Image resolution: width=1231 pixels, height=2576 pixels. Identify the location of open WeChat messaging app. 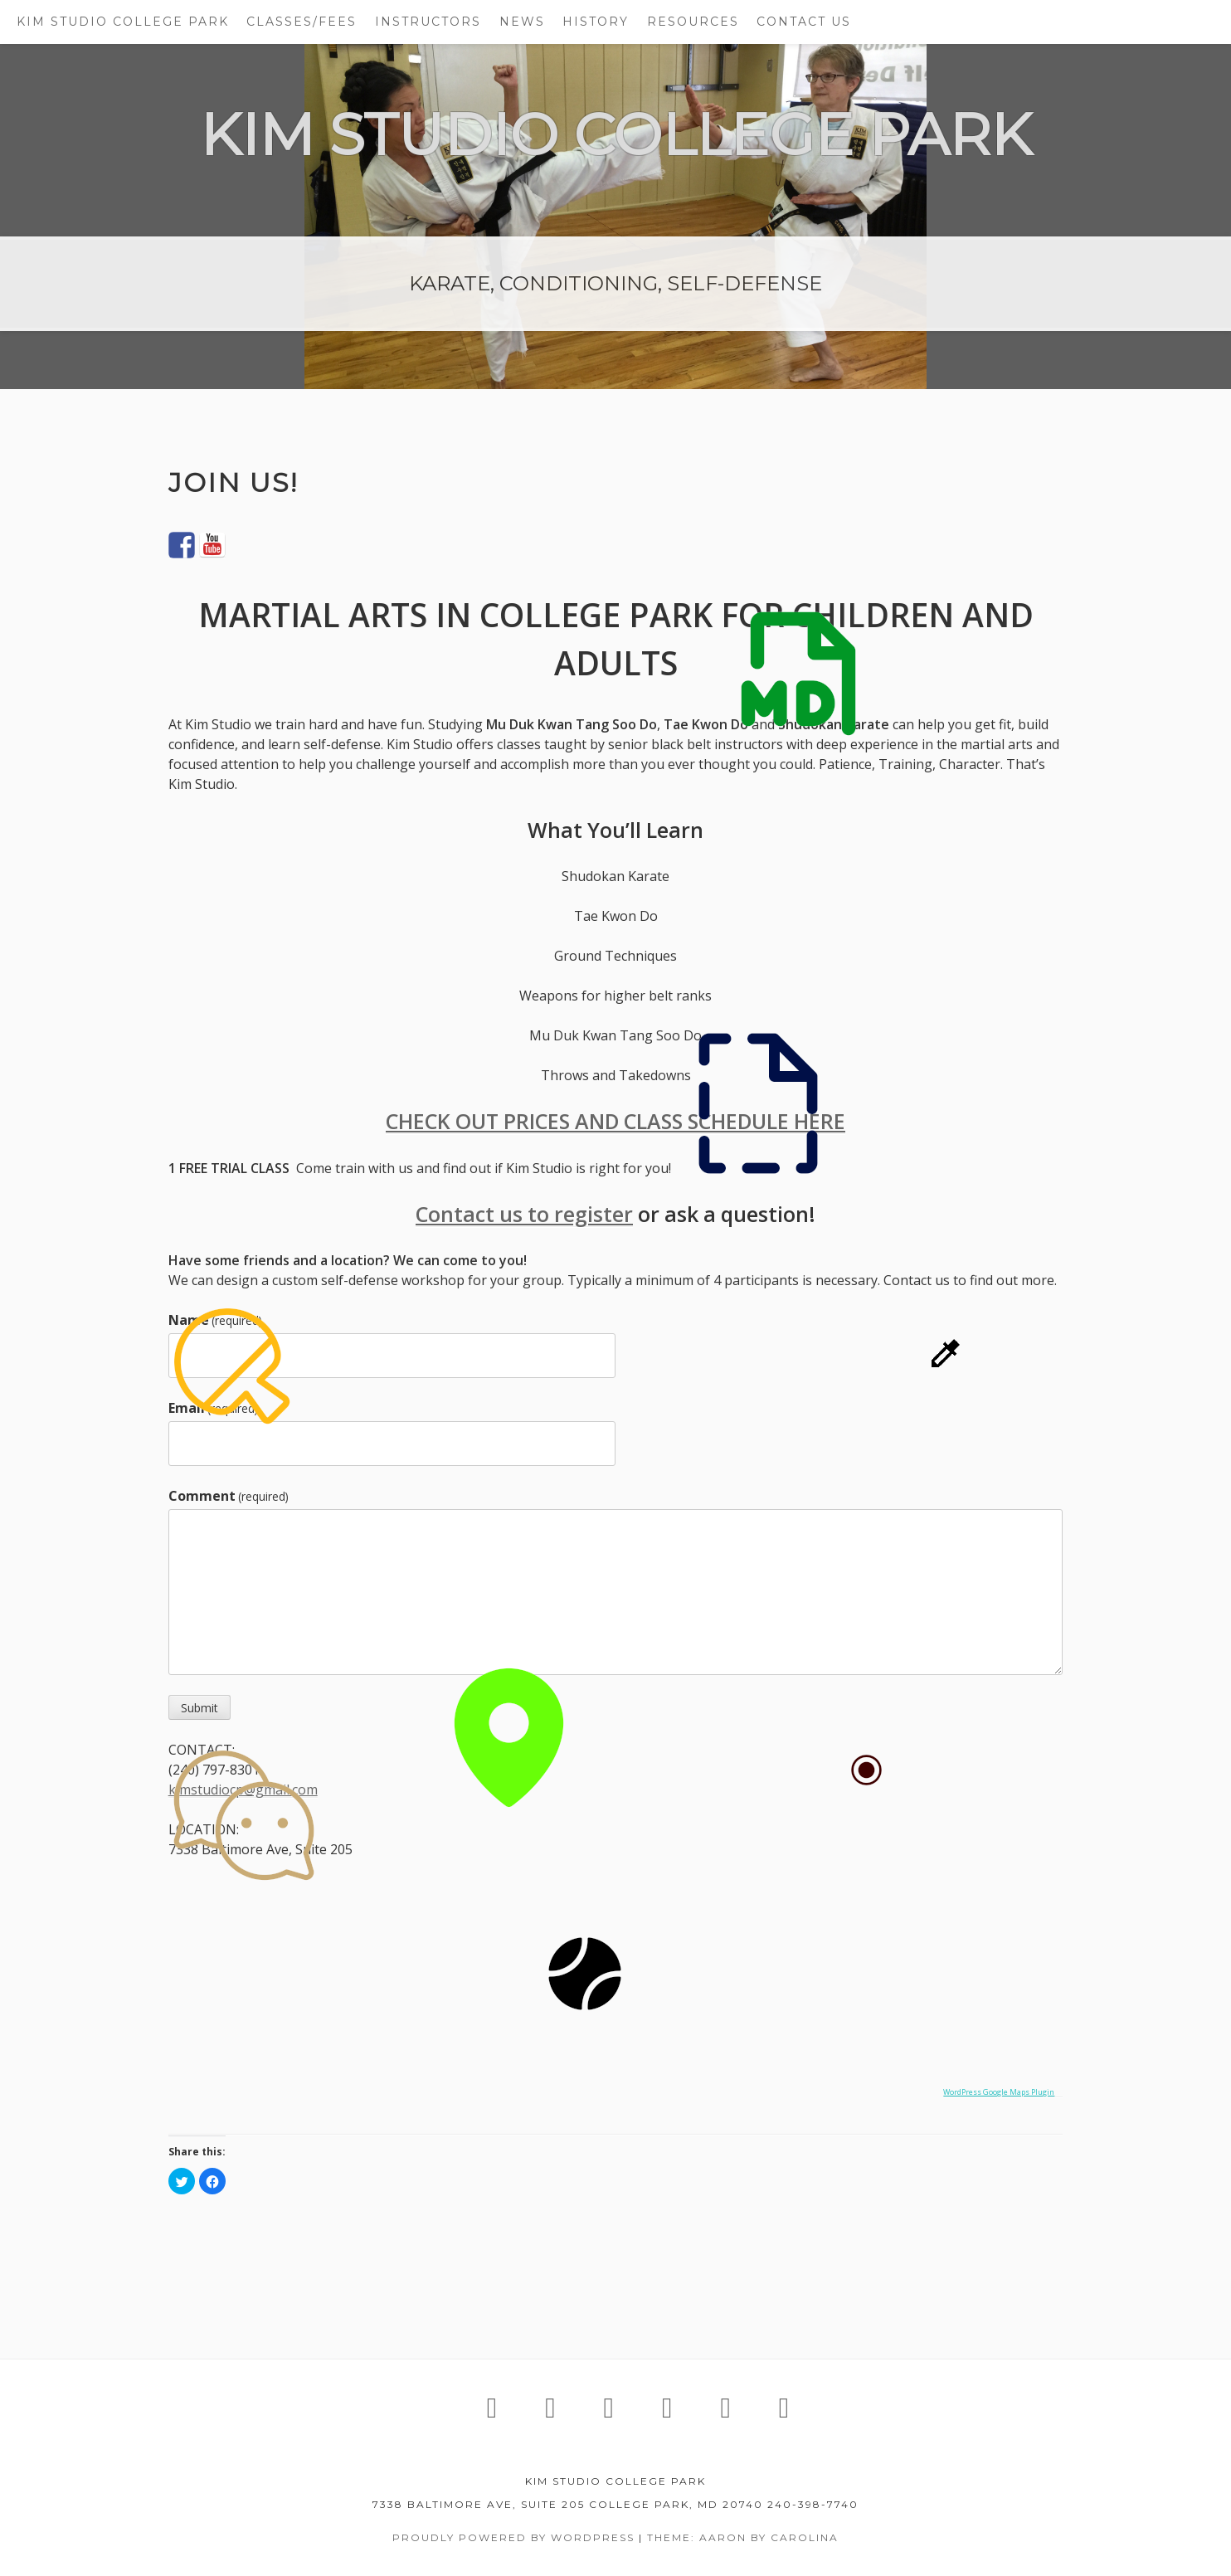
(244, 1815).